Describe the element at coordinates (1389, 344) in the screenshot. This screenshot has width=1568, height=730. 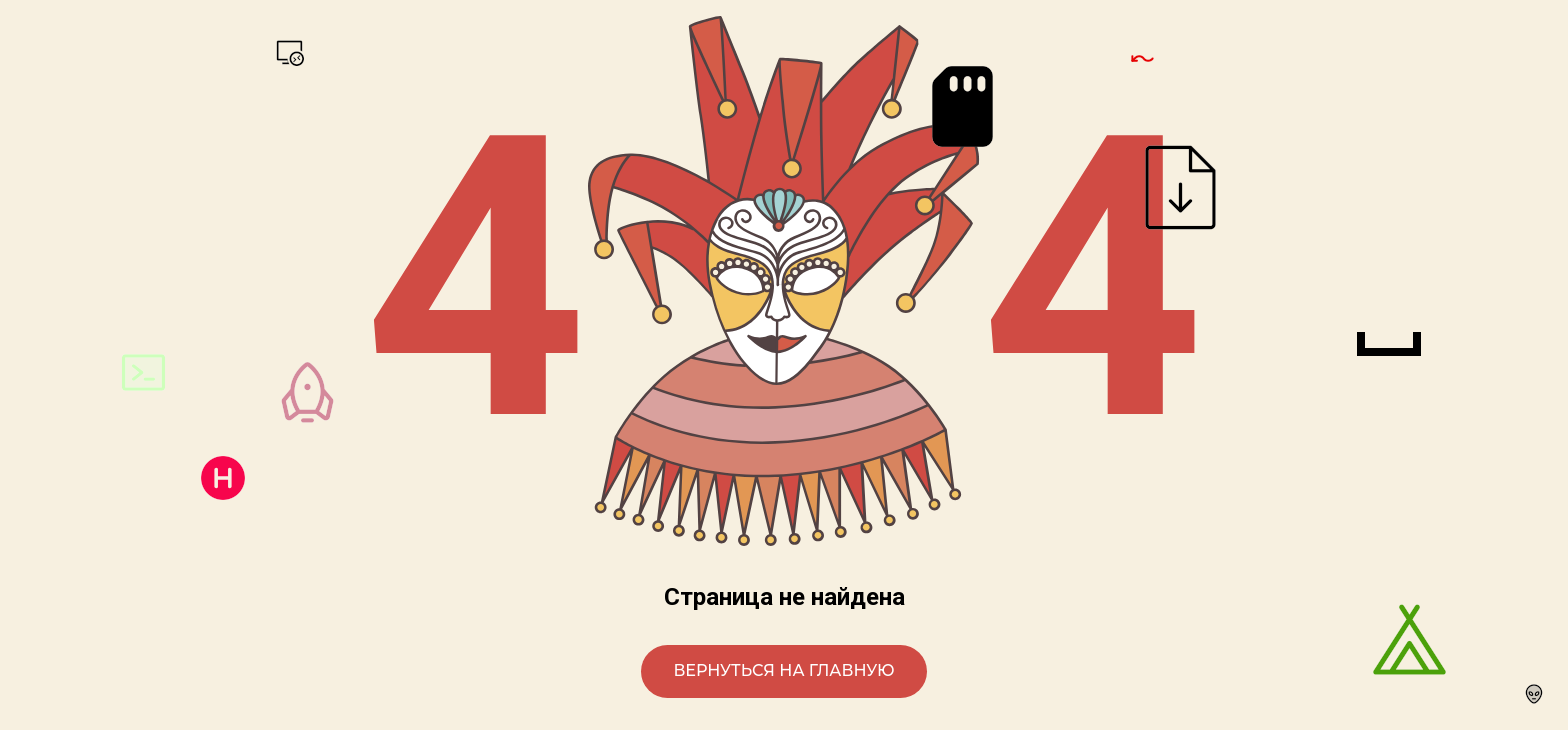
I see `insert a space character` at that location.